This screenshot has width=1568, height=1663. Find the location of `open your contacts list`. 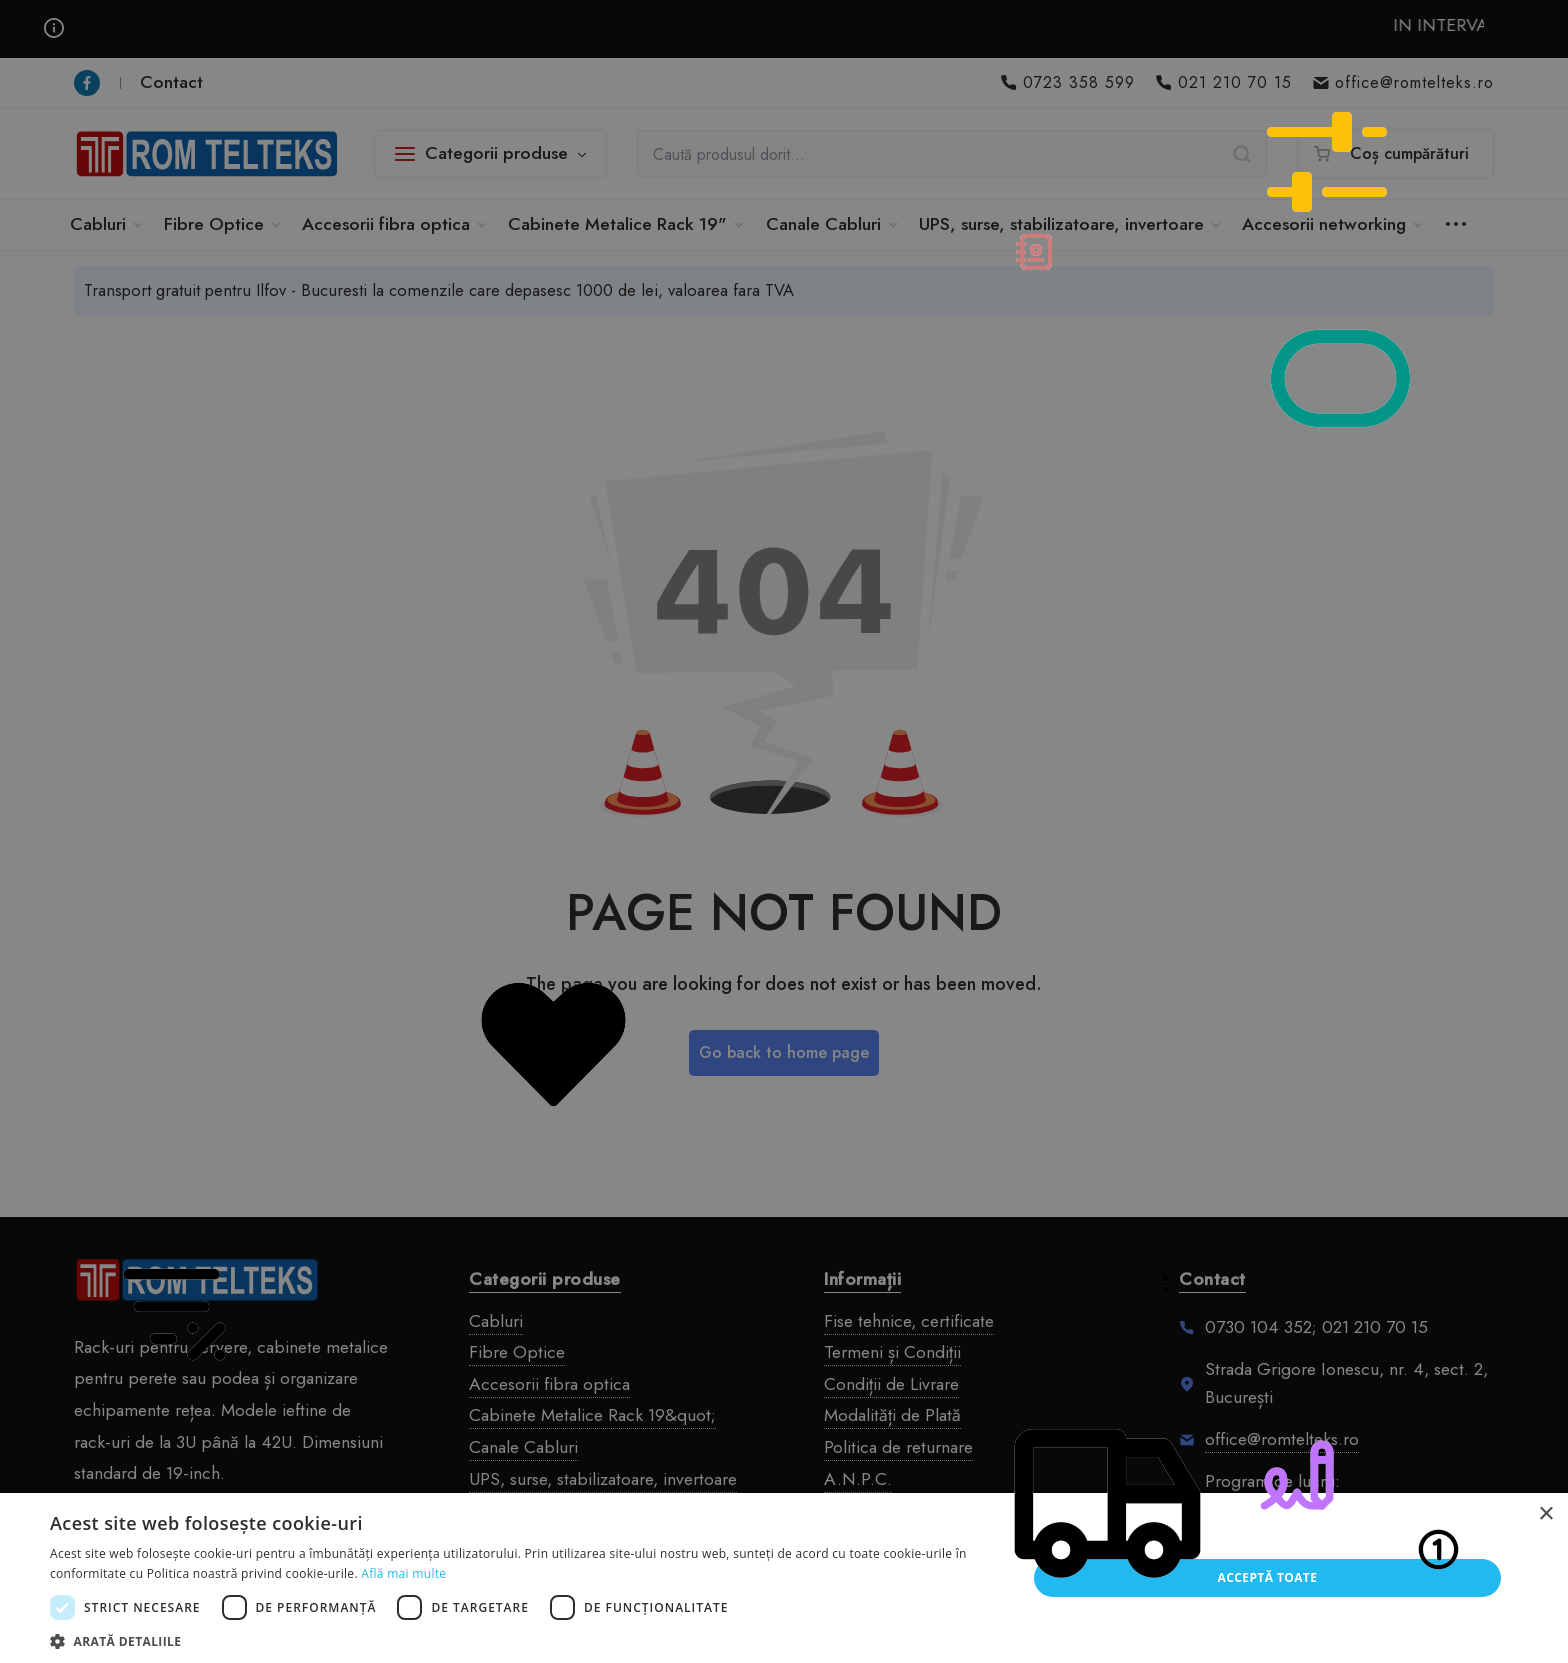

open your contacts list is located at coordinates (1034, 252).